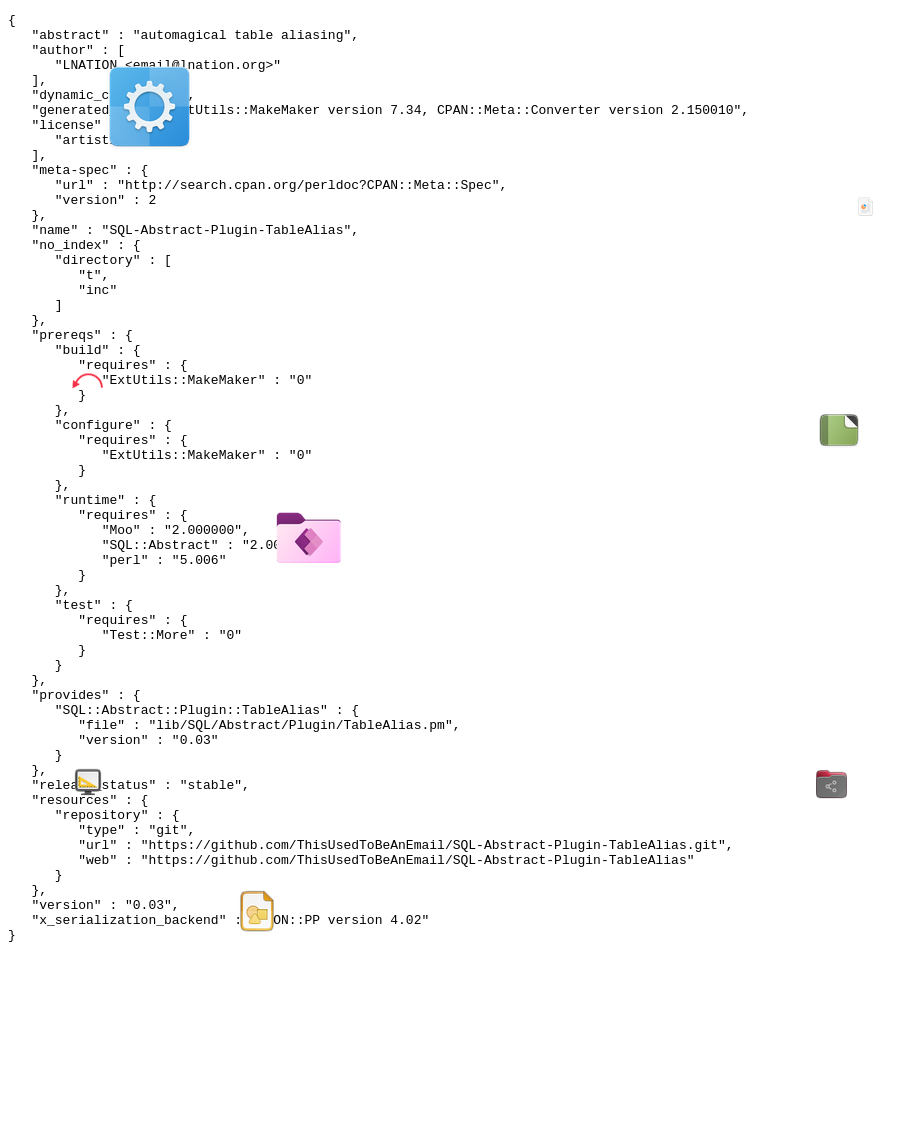 The height and width of the screenshot is (1142, 899). What do you see at coordinates (149, 106) in the screenshot?
I see `windows executable file type indicator` at bounding box center [149, 106].